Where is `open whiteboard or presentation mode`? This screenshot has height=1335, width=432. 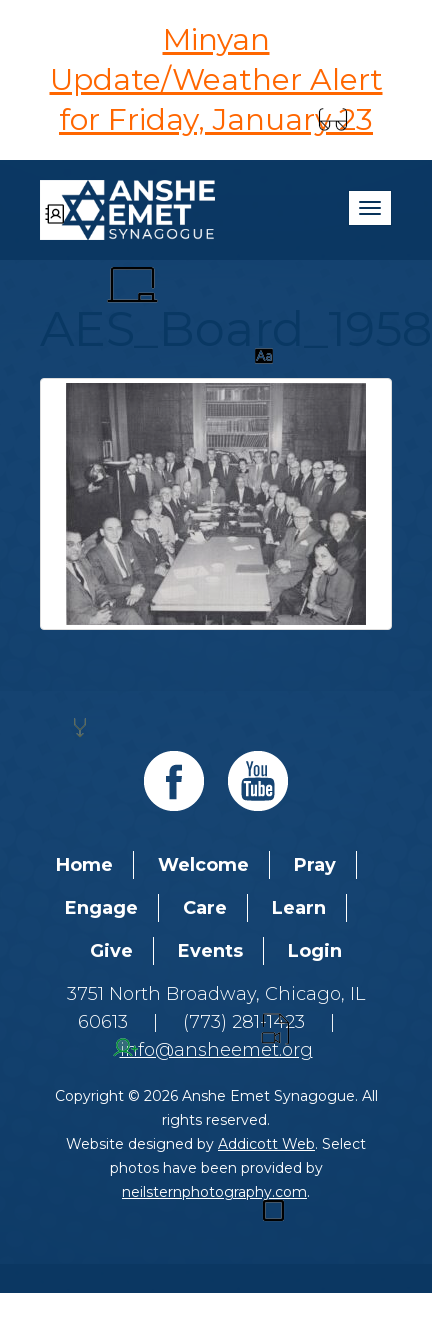 open whiteboard or presentation mode is located at coordinates (132, 285).